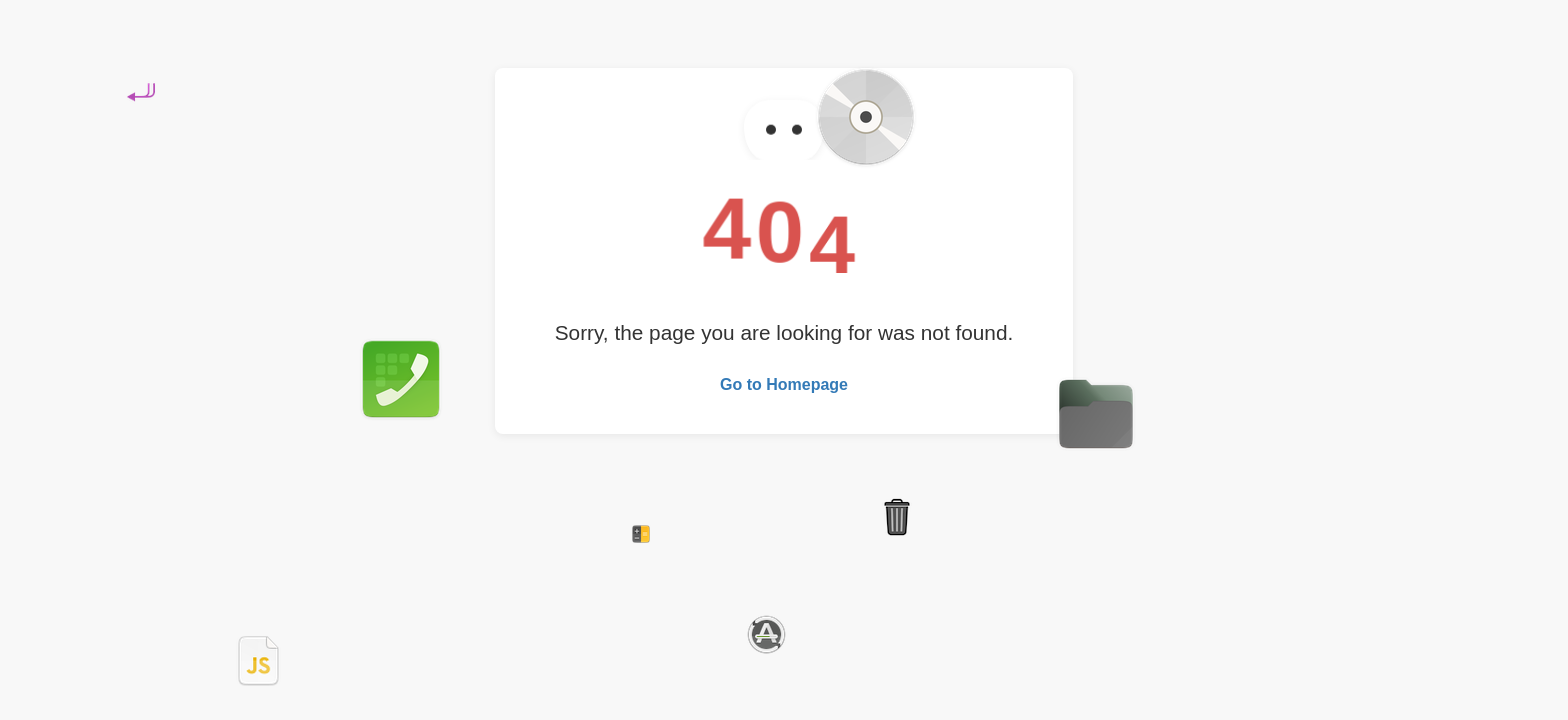 The height and width of the screenshot is (720, 1568). I want to click on open the system update manager, so click(766, 634).